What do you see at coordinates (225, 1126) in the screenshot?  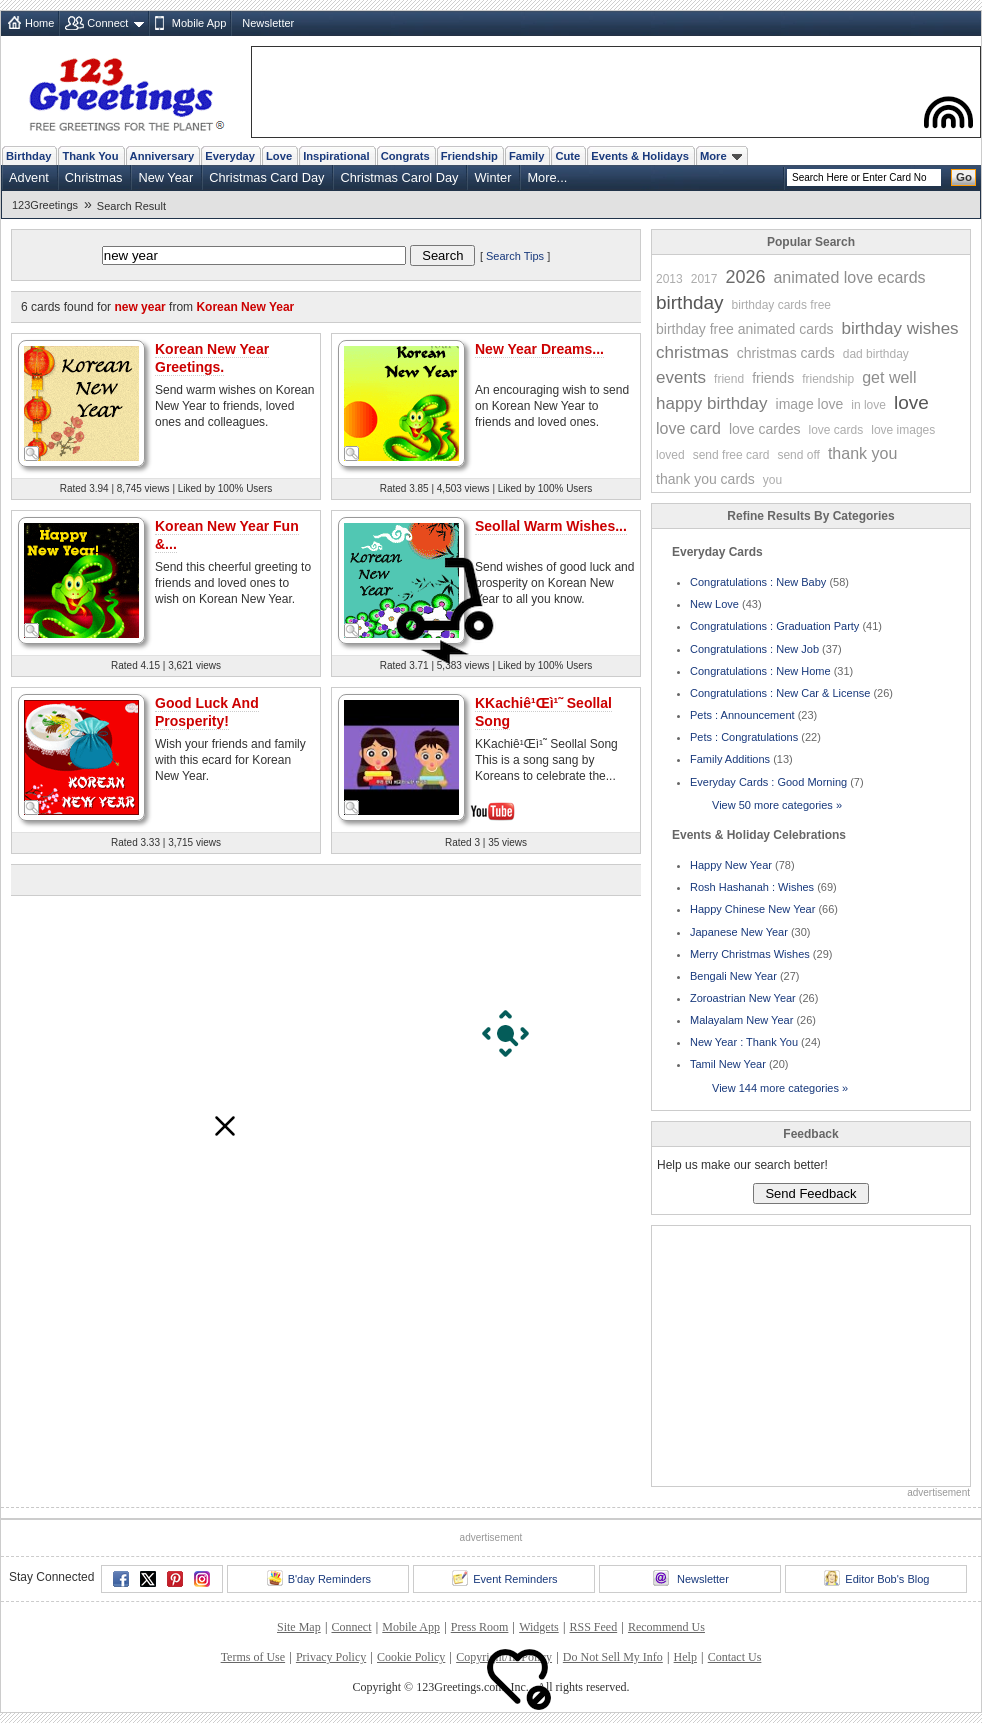 I see `close the current window or dialog` at bounding box center [225, 1126].